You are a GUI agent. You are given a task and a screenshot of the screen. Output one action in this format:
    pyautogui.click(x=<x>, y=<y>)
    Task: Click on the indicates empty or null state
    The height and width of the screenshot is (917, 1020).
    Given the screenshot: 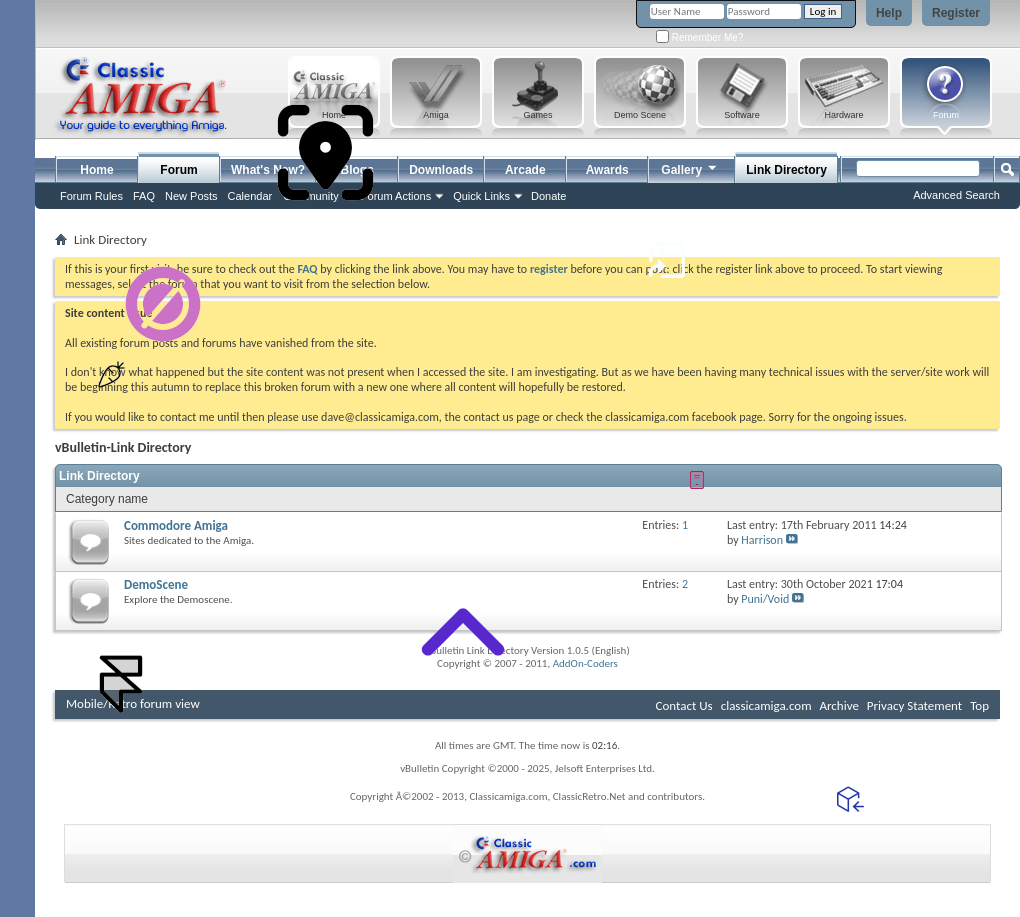 What is the action you would take?
    pyautogui.click(x=163, y=304)
    